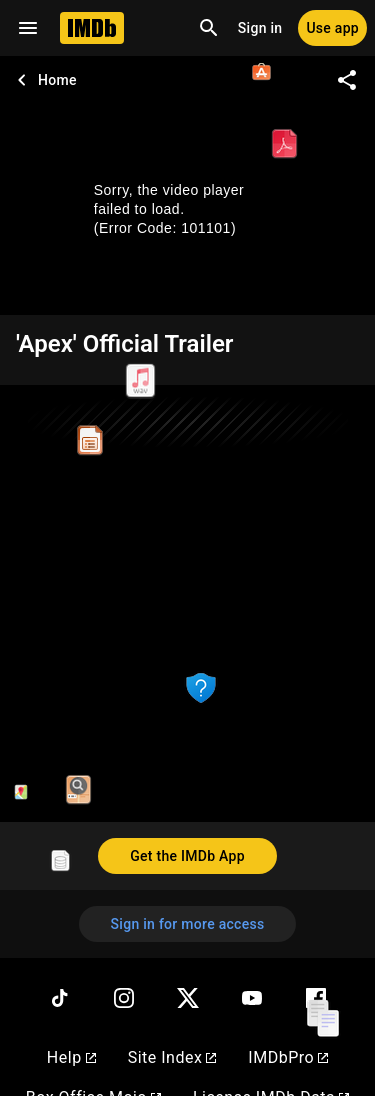 This screenshot has width=375, height=1096. What do you see at coordinates (201, 688) in the screenshot?
I see `access help and support resources` at bounding box center [201, 688].